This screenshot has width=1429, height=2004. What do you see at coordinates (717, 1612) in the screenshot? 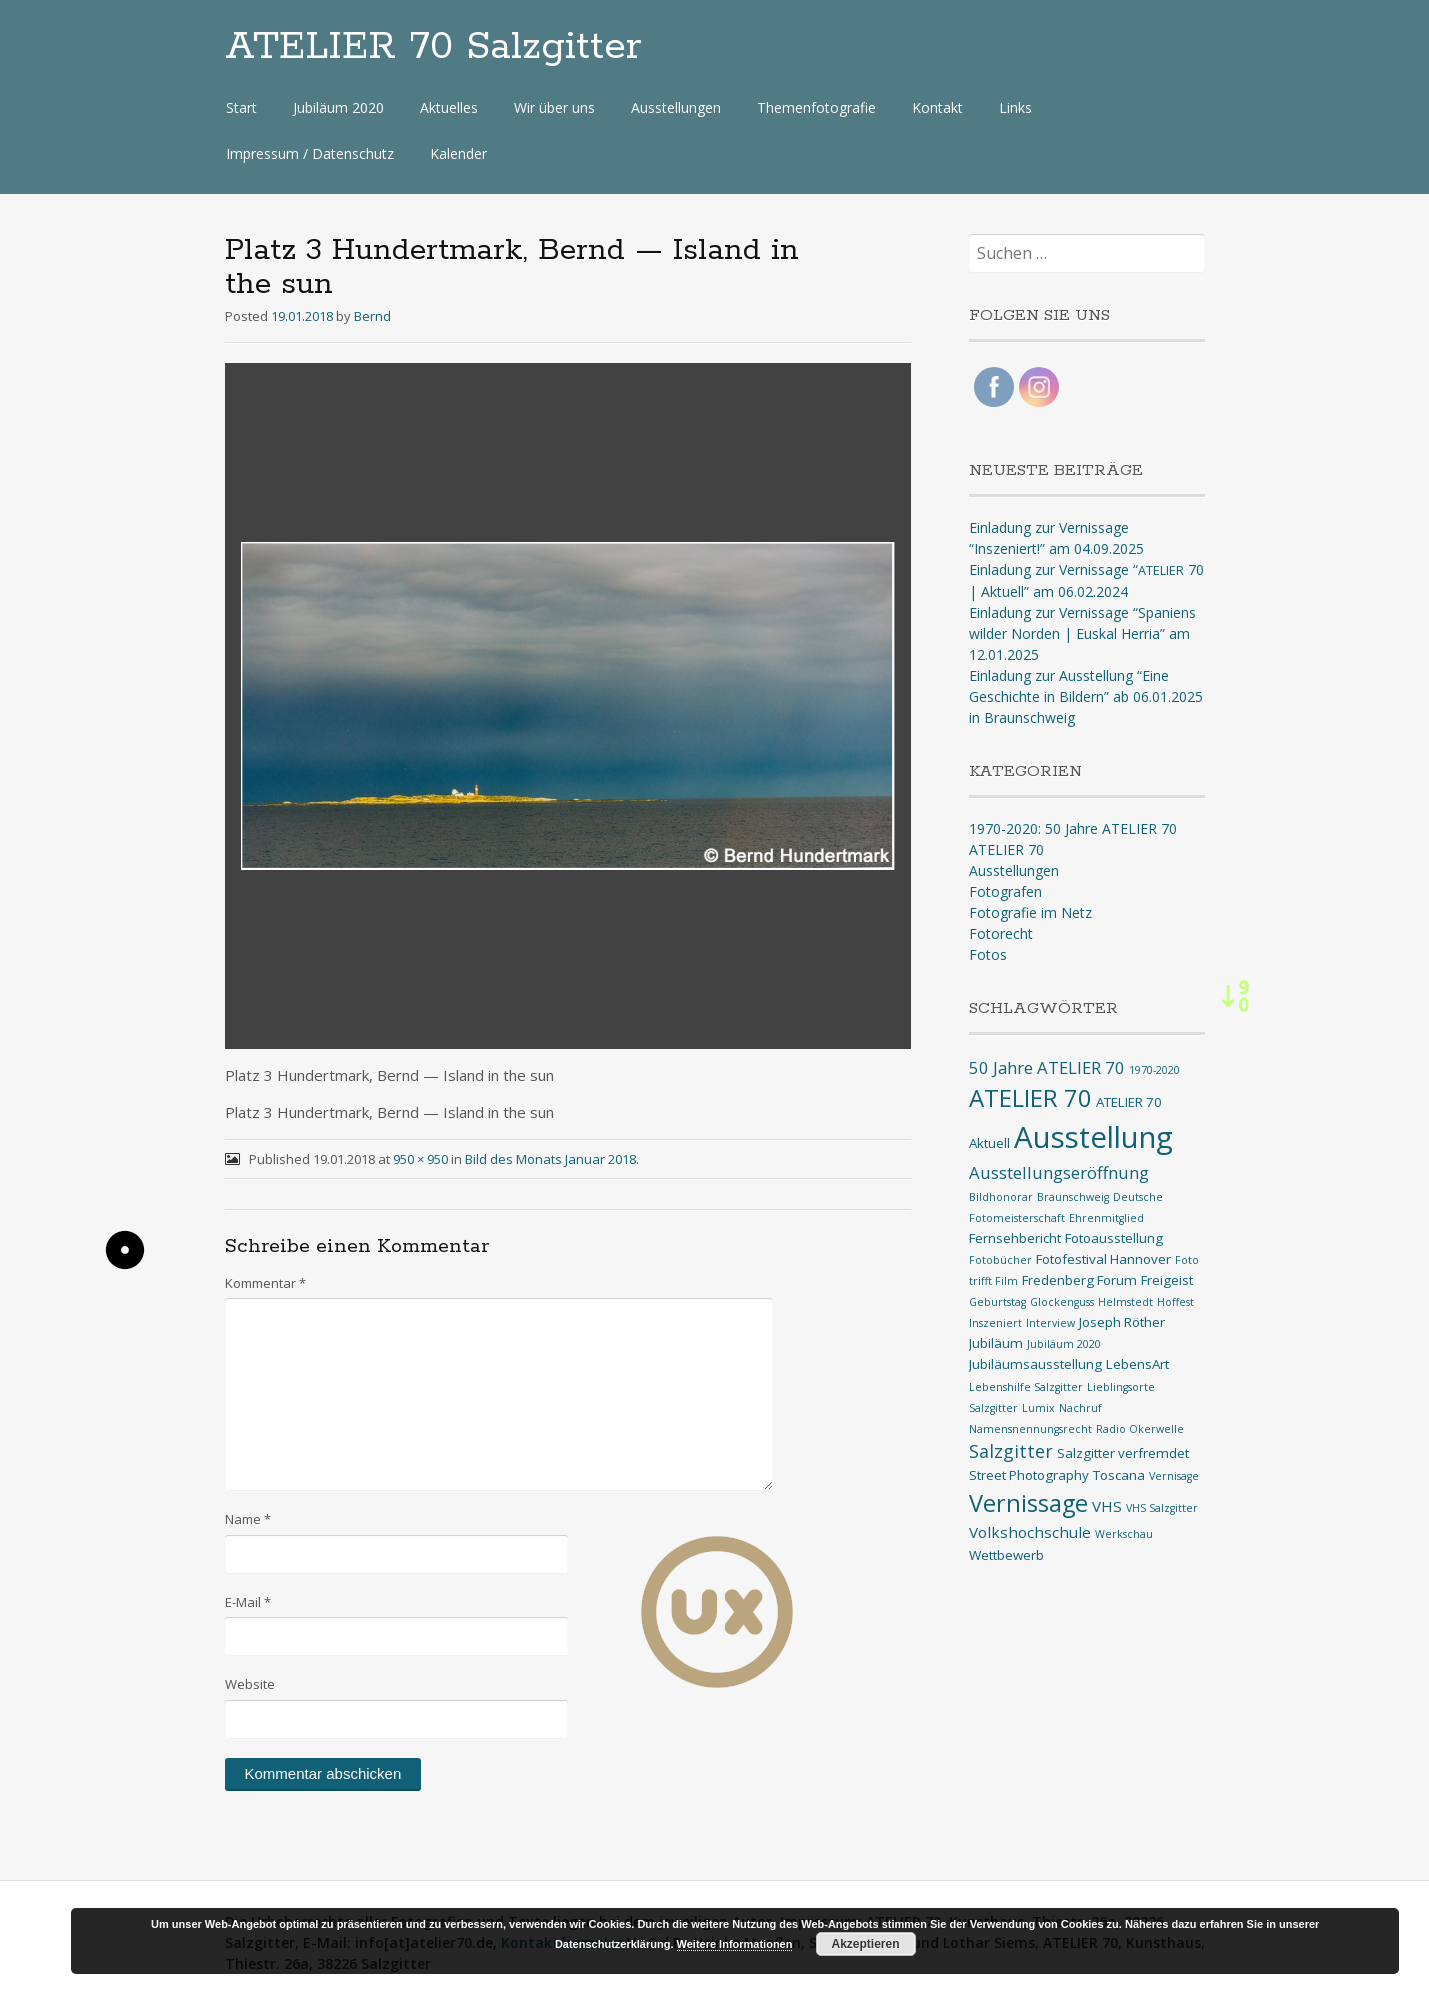
I see `access user experience design tools` at bounding box center [717, 1612].